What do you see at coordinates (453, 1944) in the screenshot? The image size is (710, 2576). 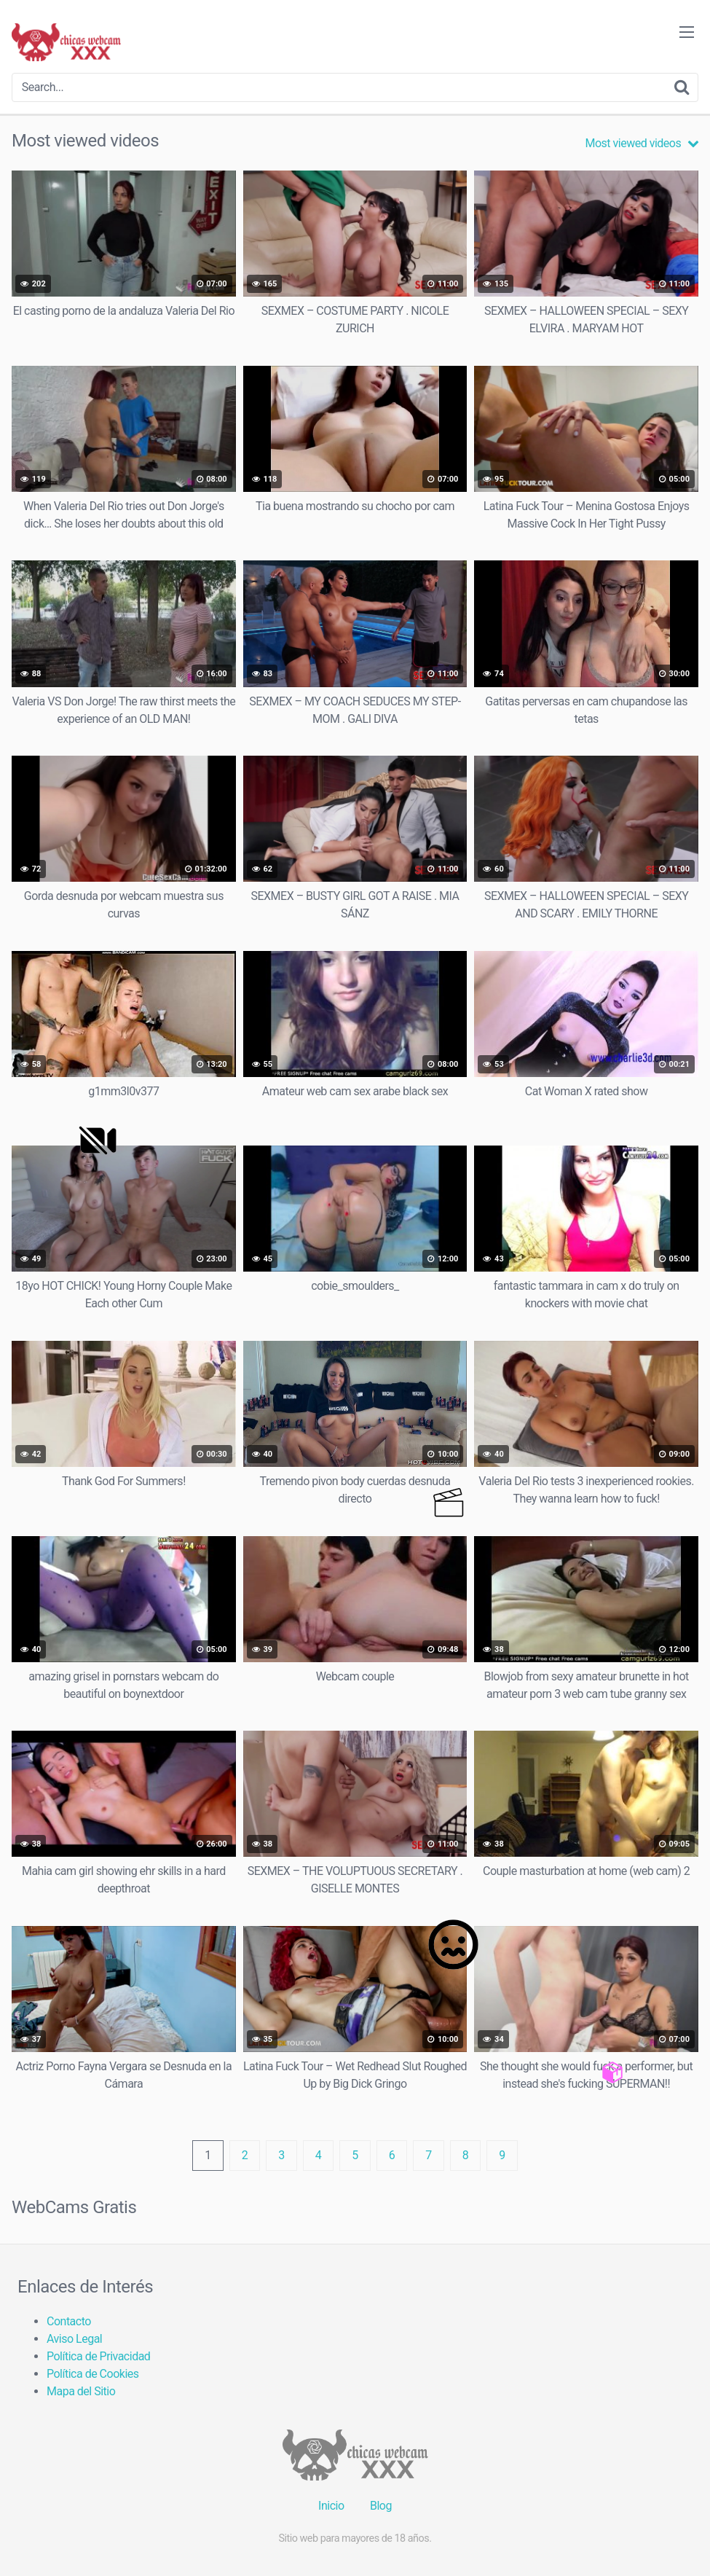 I see `indicates anxious or nervous status` at bounding box center [453, 1944].